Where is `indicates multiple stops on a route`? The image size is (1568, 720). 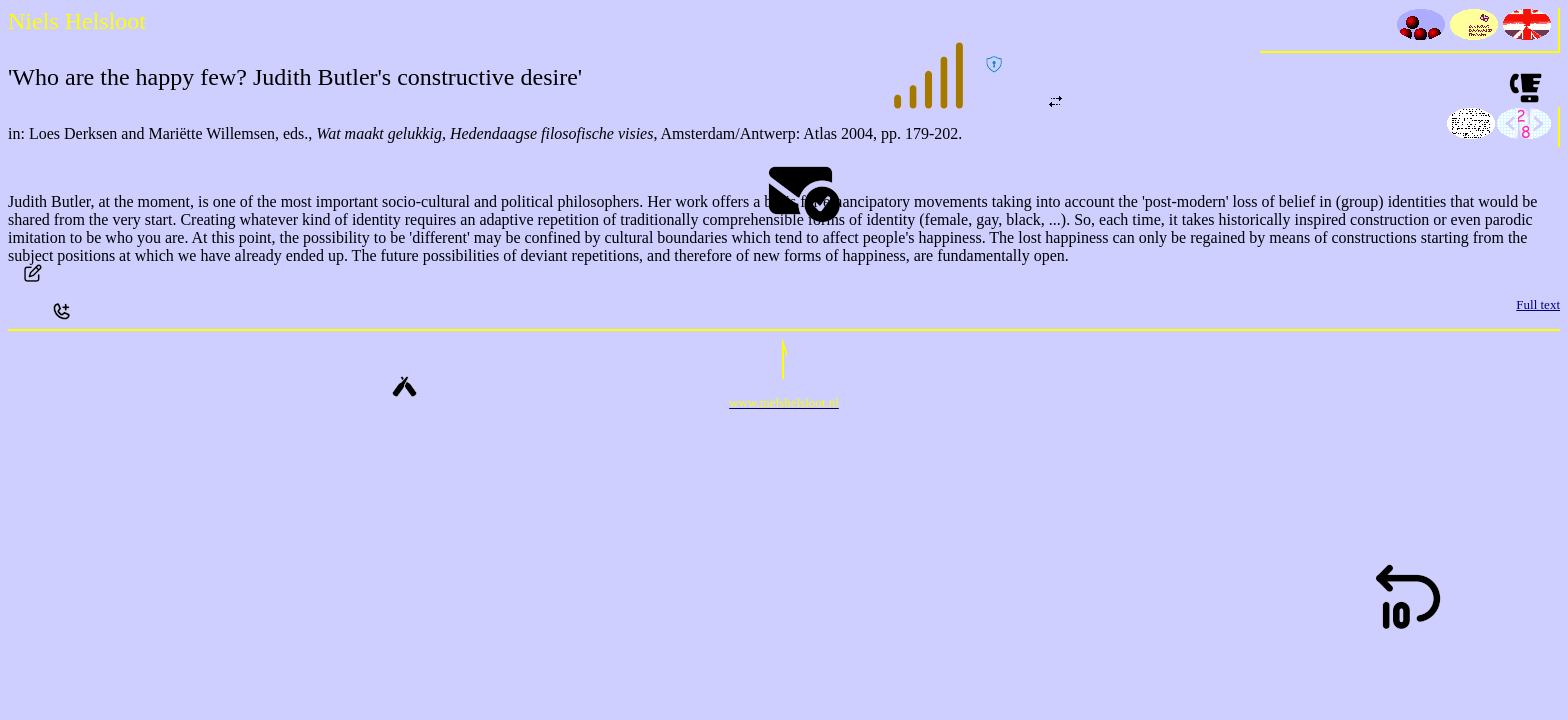 indicates multiple stops on a route is located at coordinates (1055, 101).